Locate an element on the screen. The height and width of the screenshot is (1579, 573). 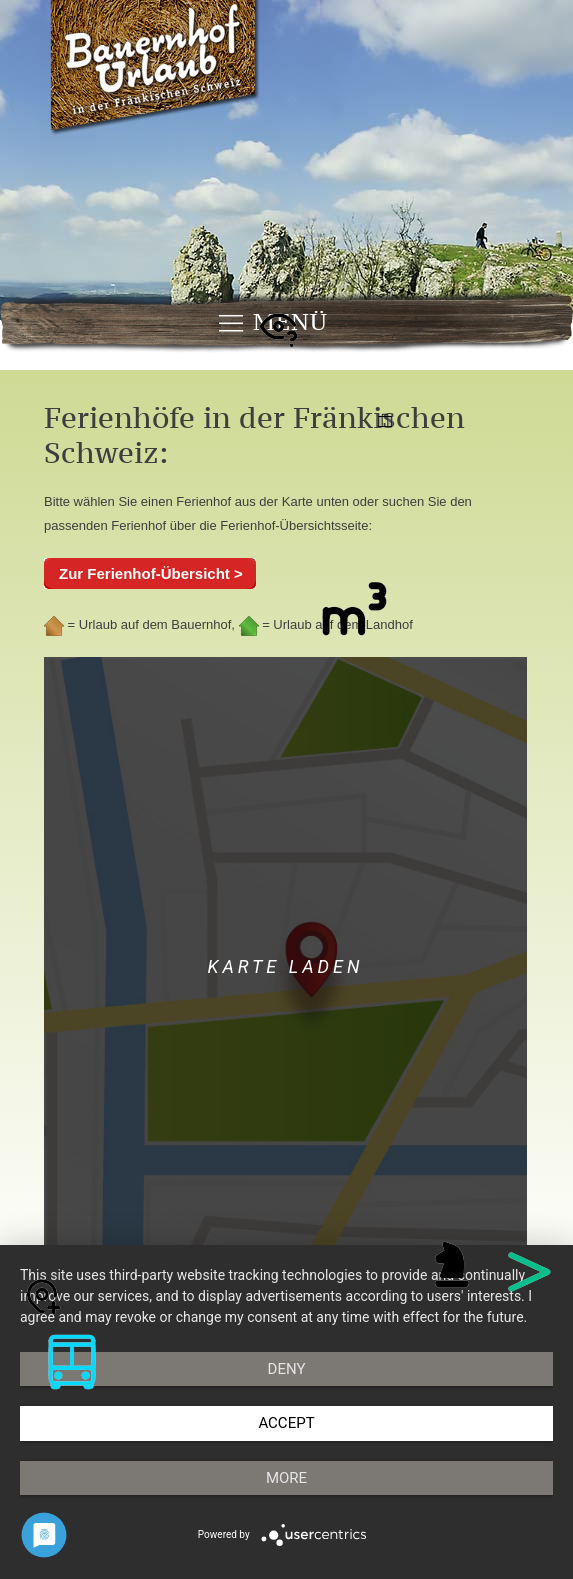
navigate to the next item or page is located at coordinates (528, 1272).